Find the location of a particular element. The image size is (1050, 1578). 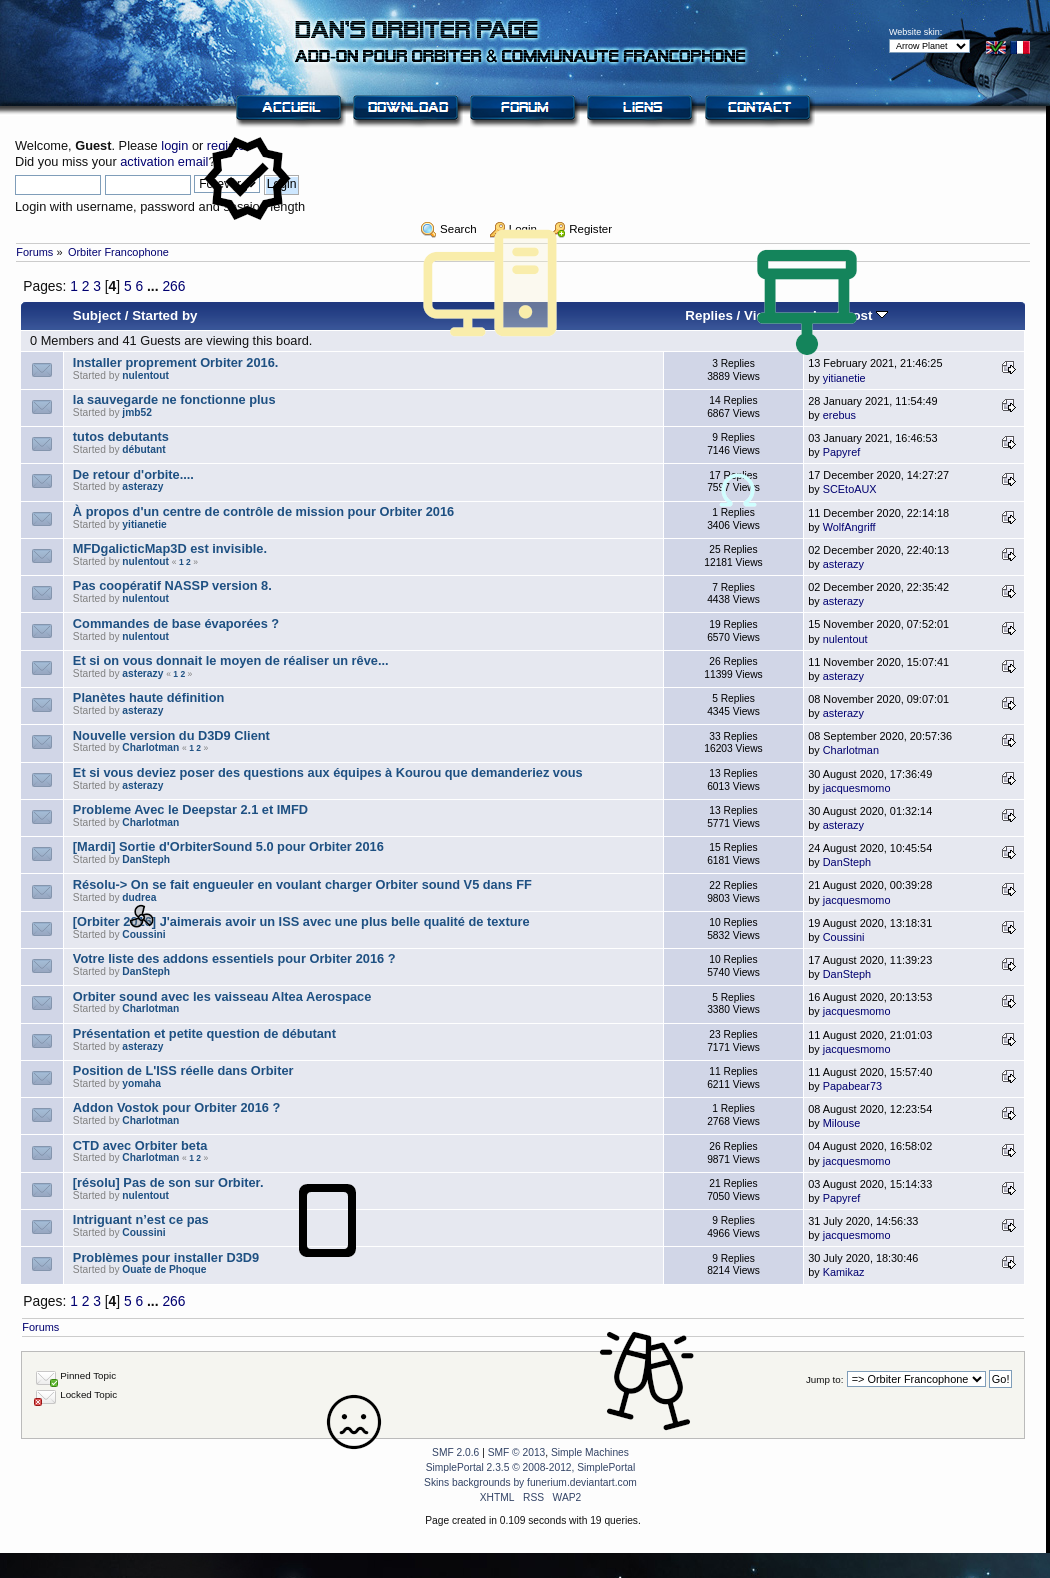

toggle fan or ventilation settings is located at coordinates (141, 917).